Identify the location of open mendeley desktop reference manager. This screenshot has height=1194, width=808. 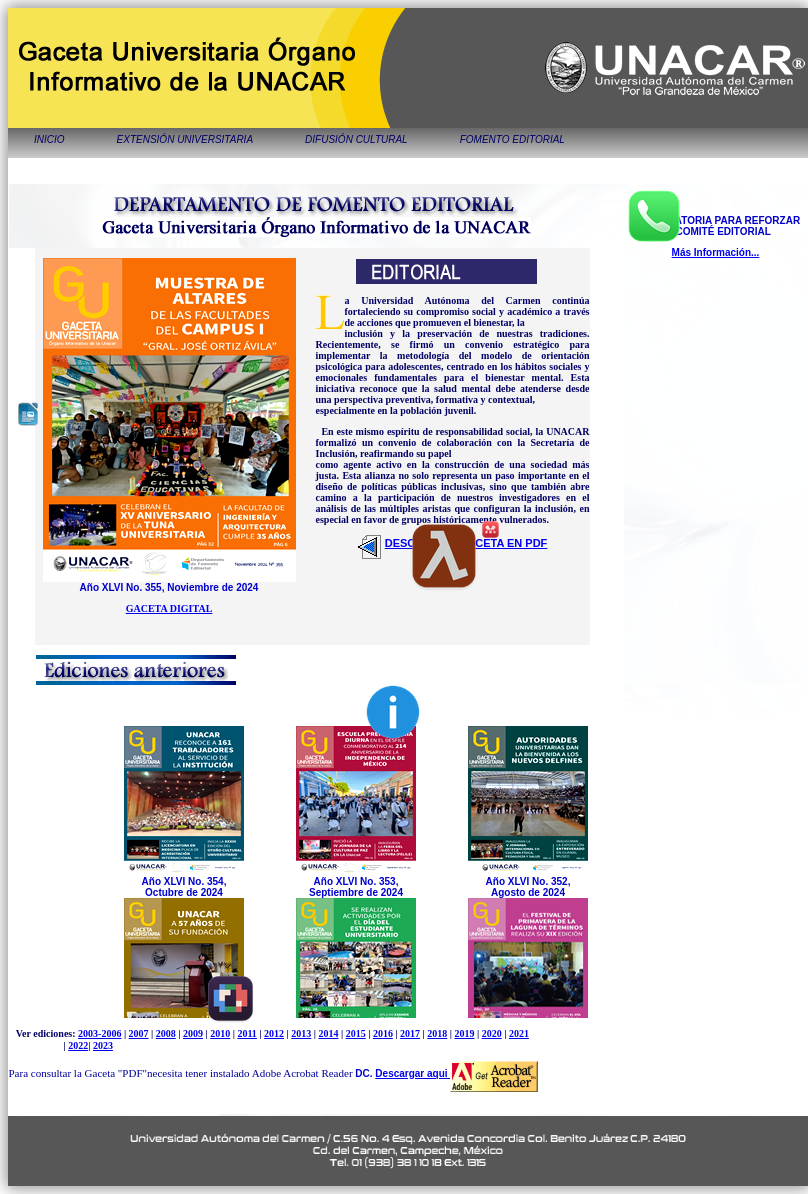
(490, 529).